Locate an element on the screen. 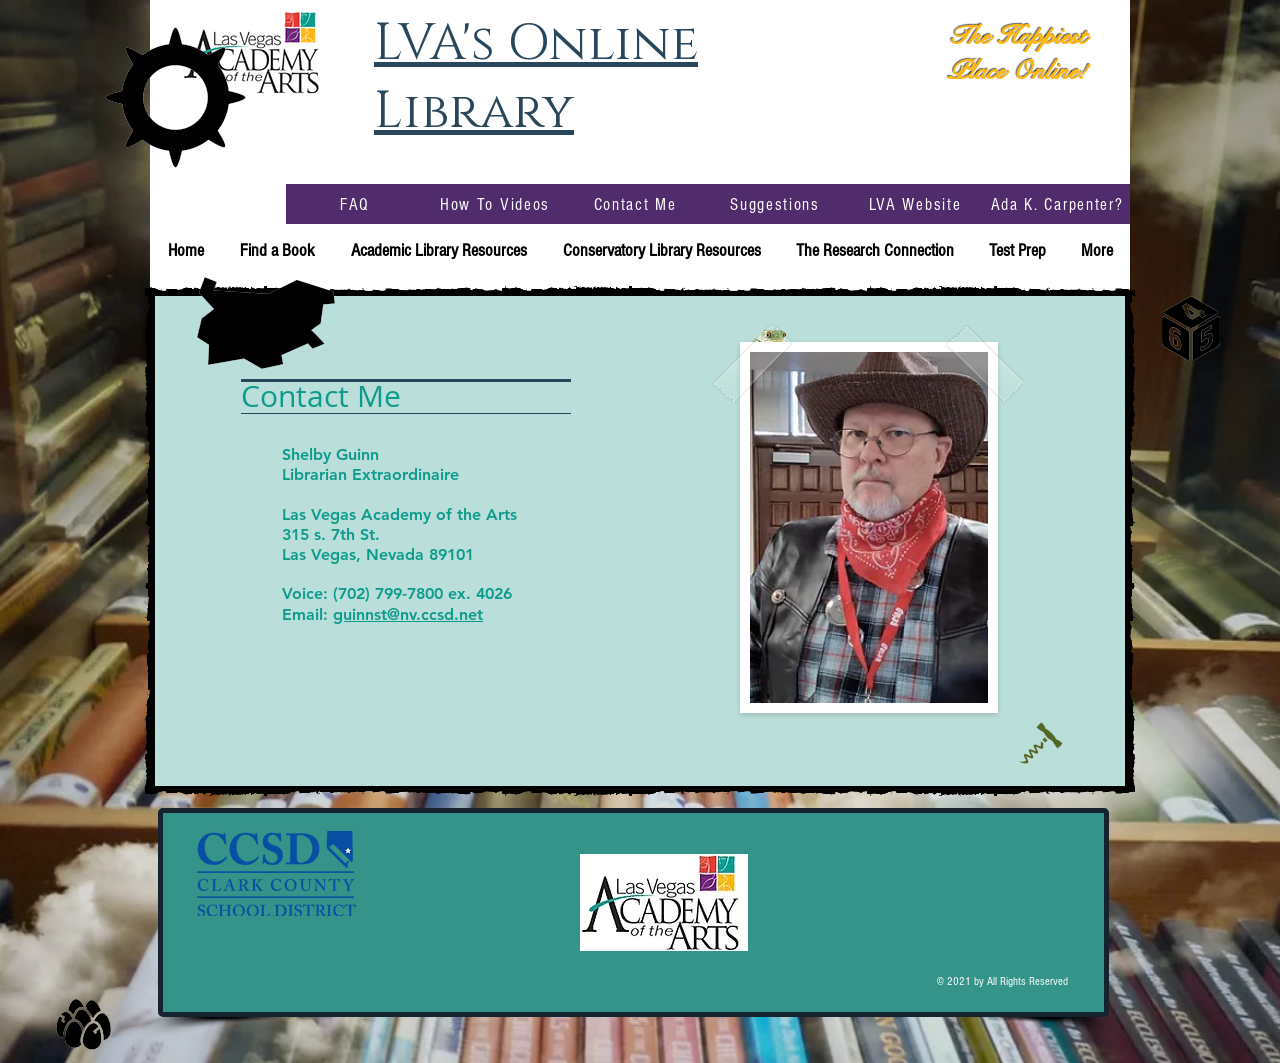  spikeball game or sports activity is located at coordinates (175, 97).